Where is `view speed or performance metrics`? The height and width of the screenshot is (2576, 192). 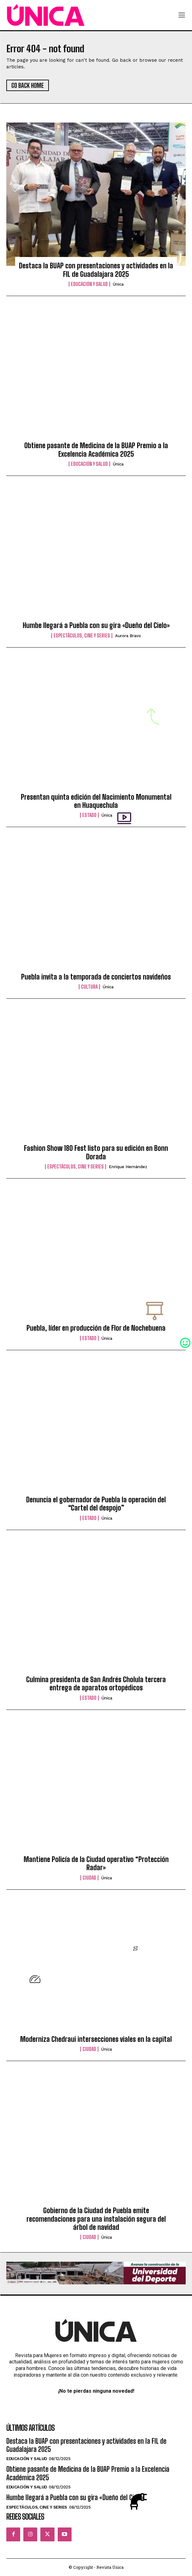 view speed or performance metrics is located at coordinates (35, 1979).